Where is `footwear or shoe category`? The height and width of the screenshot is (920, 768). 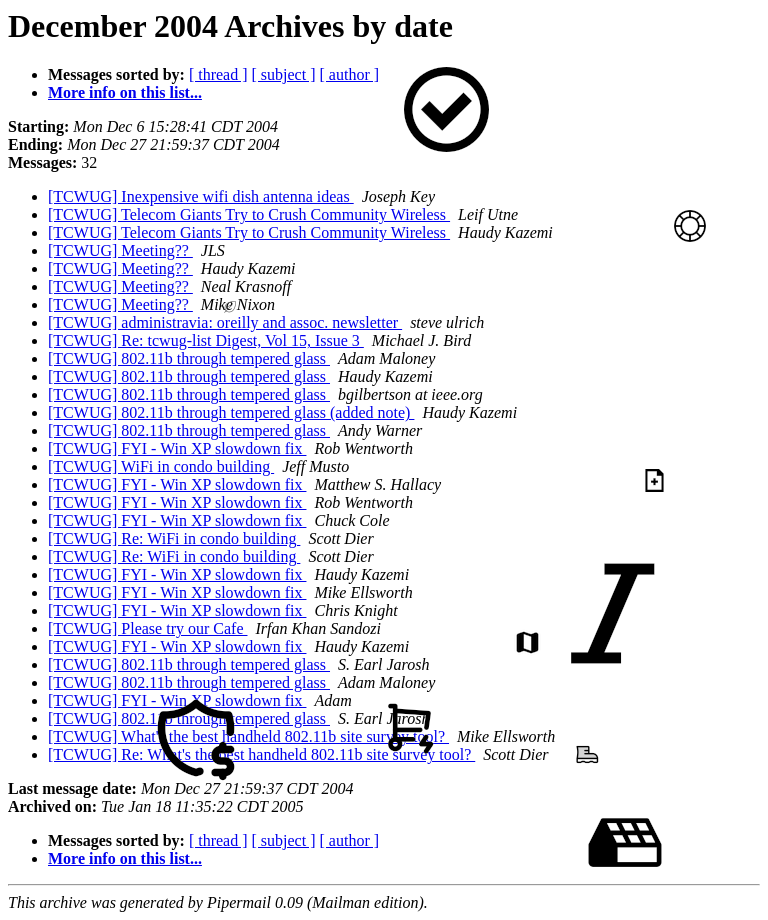
footwear or shoe category is located at coordinates (586, 754).